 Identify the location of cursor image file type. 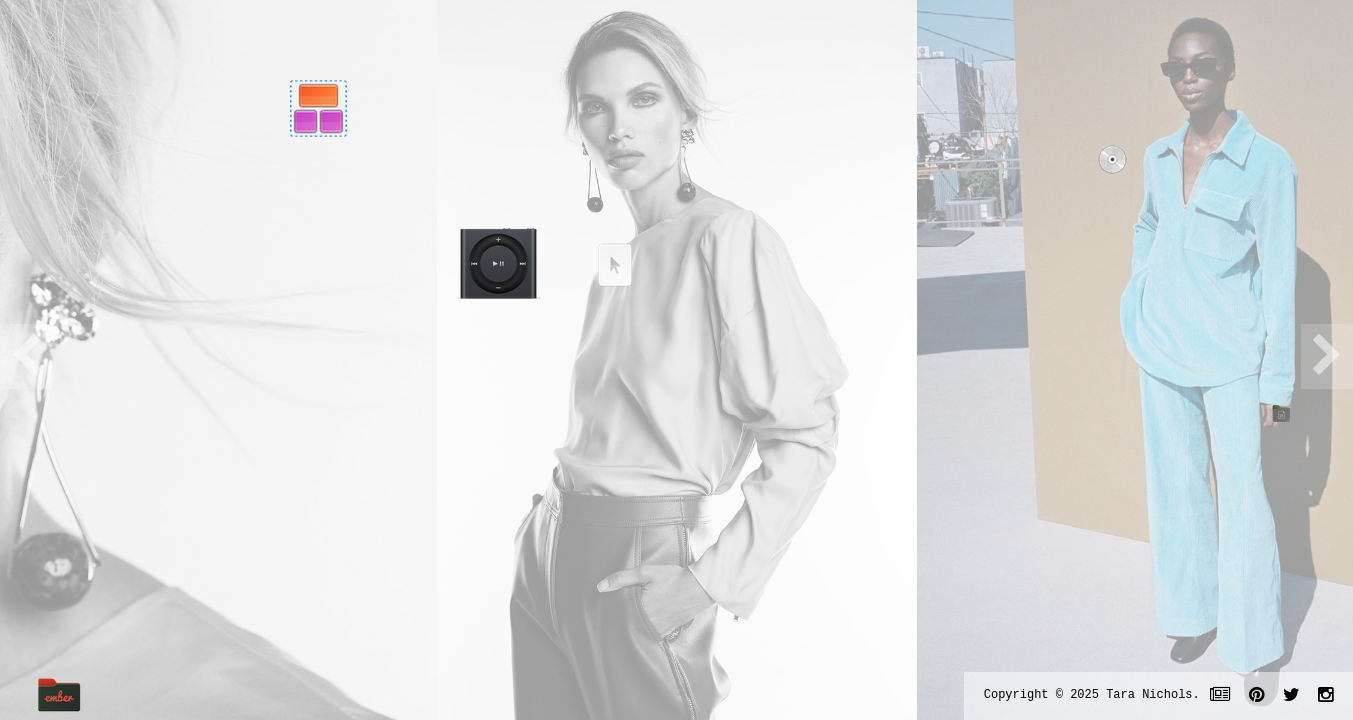
(615, 265).